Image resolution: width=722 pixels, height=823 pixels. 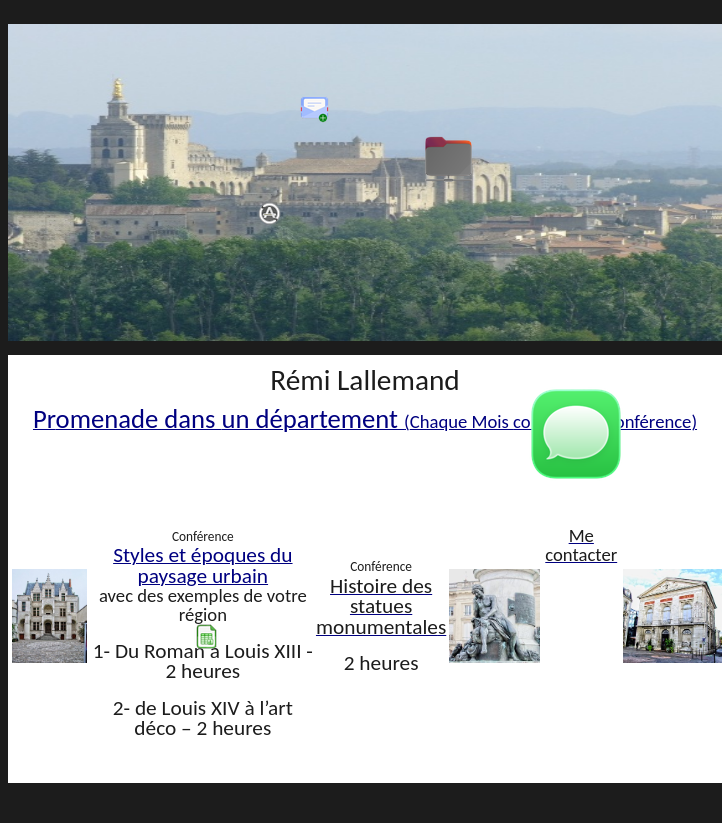 What do you see at coordinates (314, 107) in the screenshot?
I see `compose a new email` at bounding box center [314, 107].